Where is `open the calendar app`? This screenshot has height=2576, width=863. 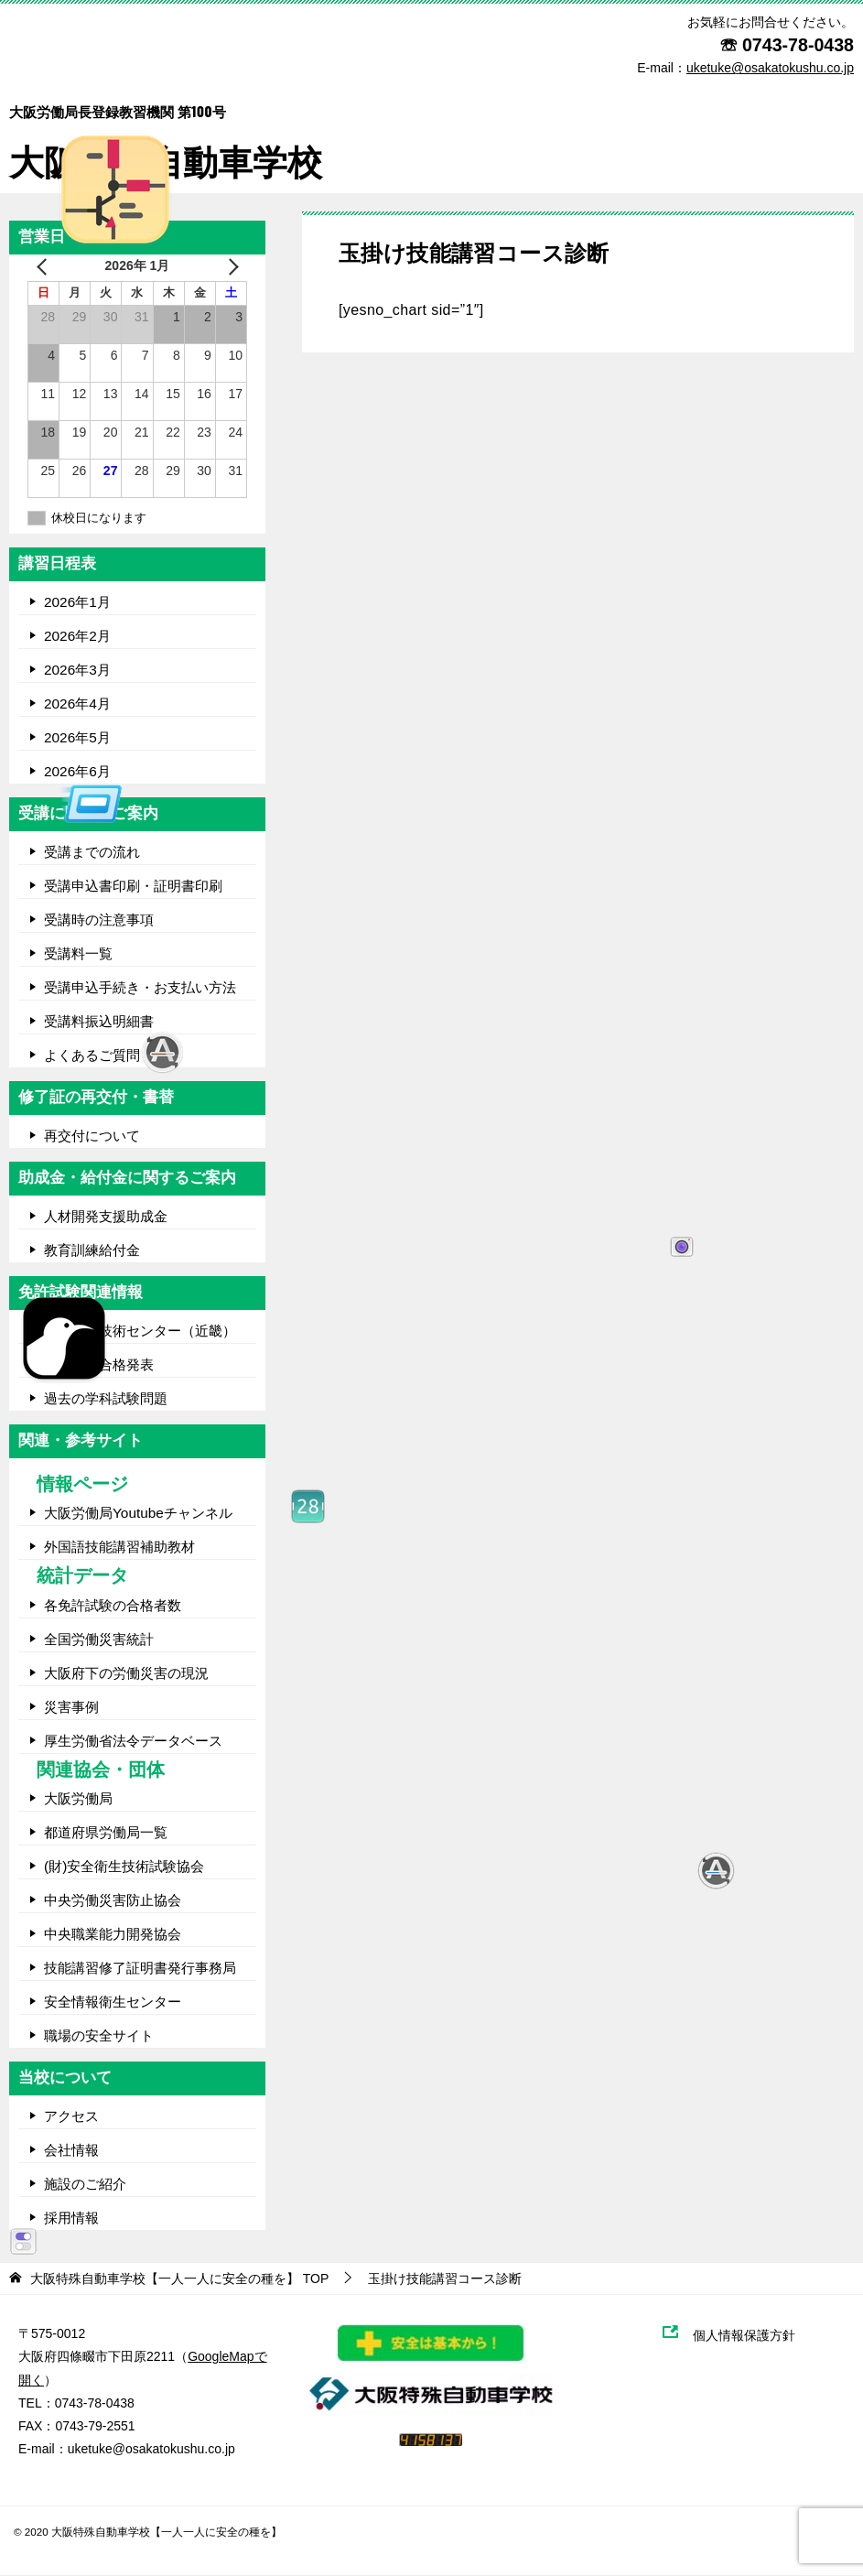
open the calendar app is located at coordinates (307, 1506).